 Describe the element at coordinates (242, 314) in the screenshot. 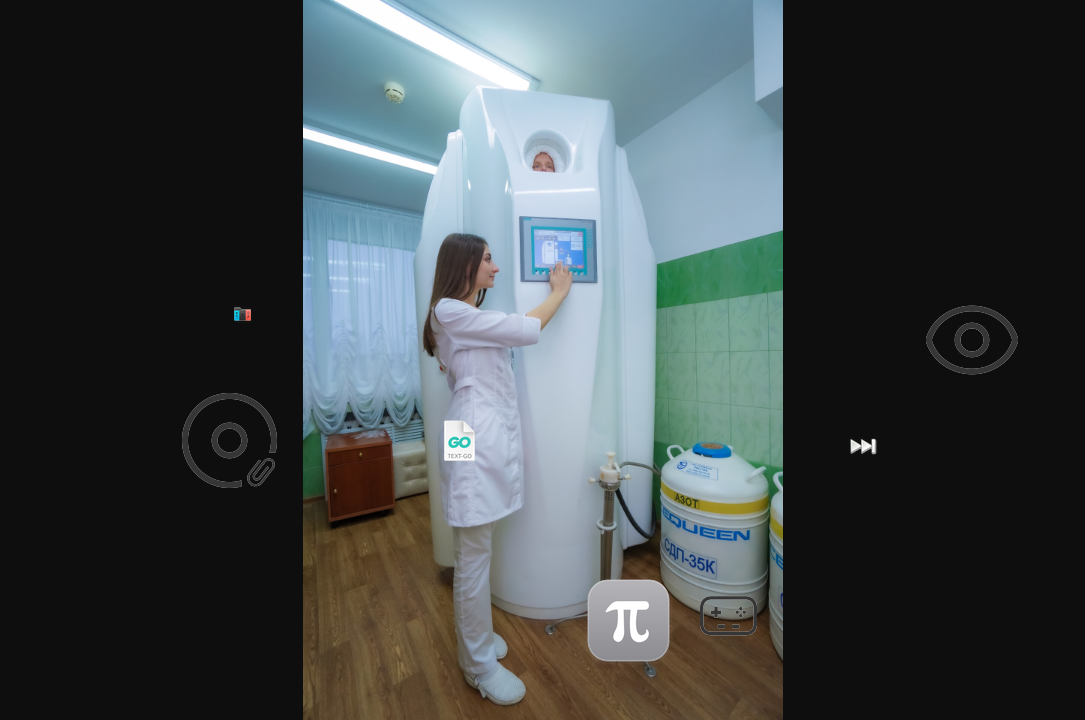

I see `open nintendo switch games folder` at that location.